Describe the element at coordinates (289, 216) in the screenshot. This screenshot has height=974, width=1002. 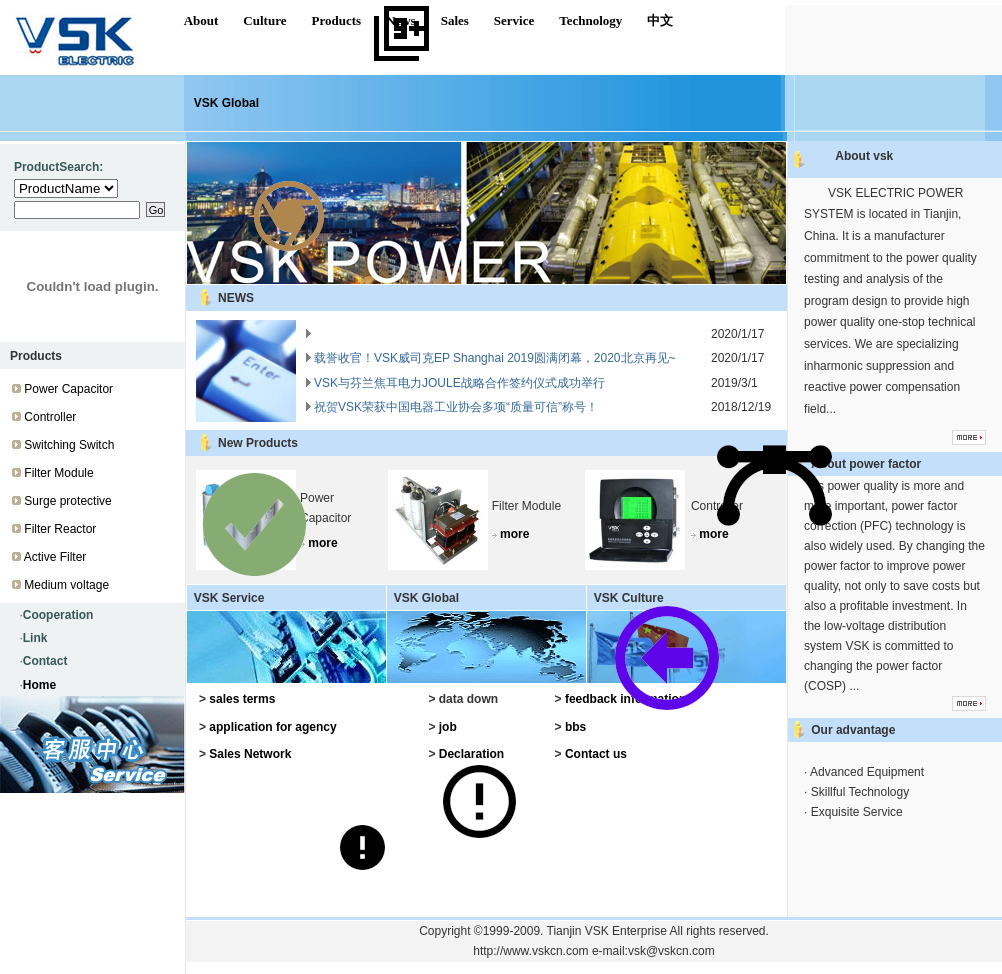
I see `open Google Chrome browser` at that location.